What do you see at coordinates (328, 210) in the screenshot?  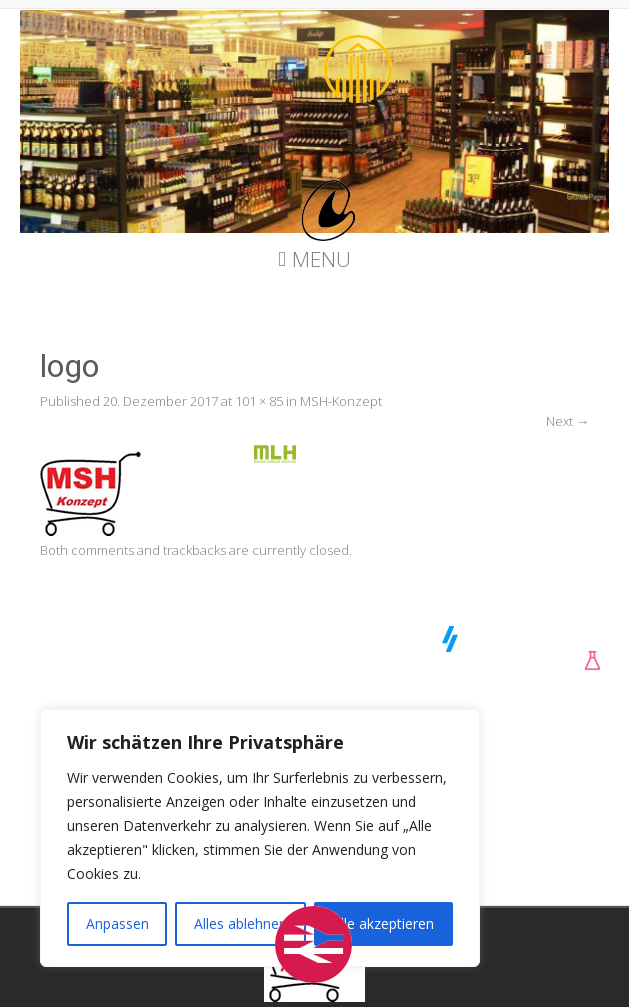 I see `crewai logo` at bounding box center [328, 210].